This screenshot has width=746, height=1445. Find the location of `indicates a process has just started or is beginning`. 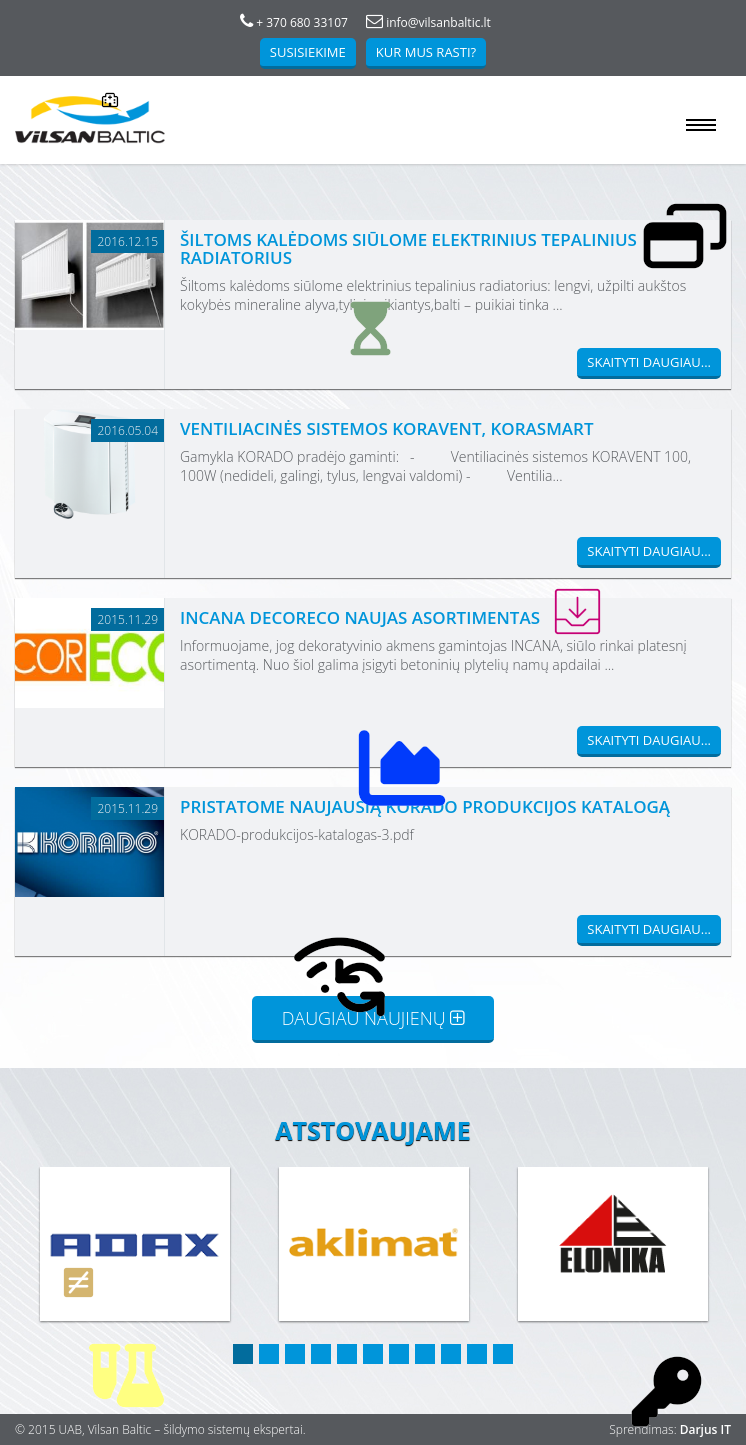

indicates a process has just started or is beginning is located at coordinates (370, 328).